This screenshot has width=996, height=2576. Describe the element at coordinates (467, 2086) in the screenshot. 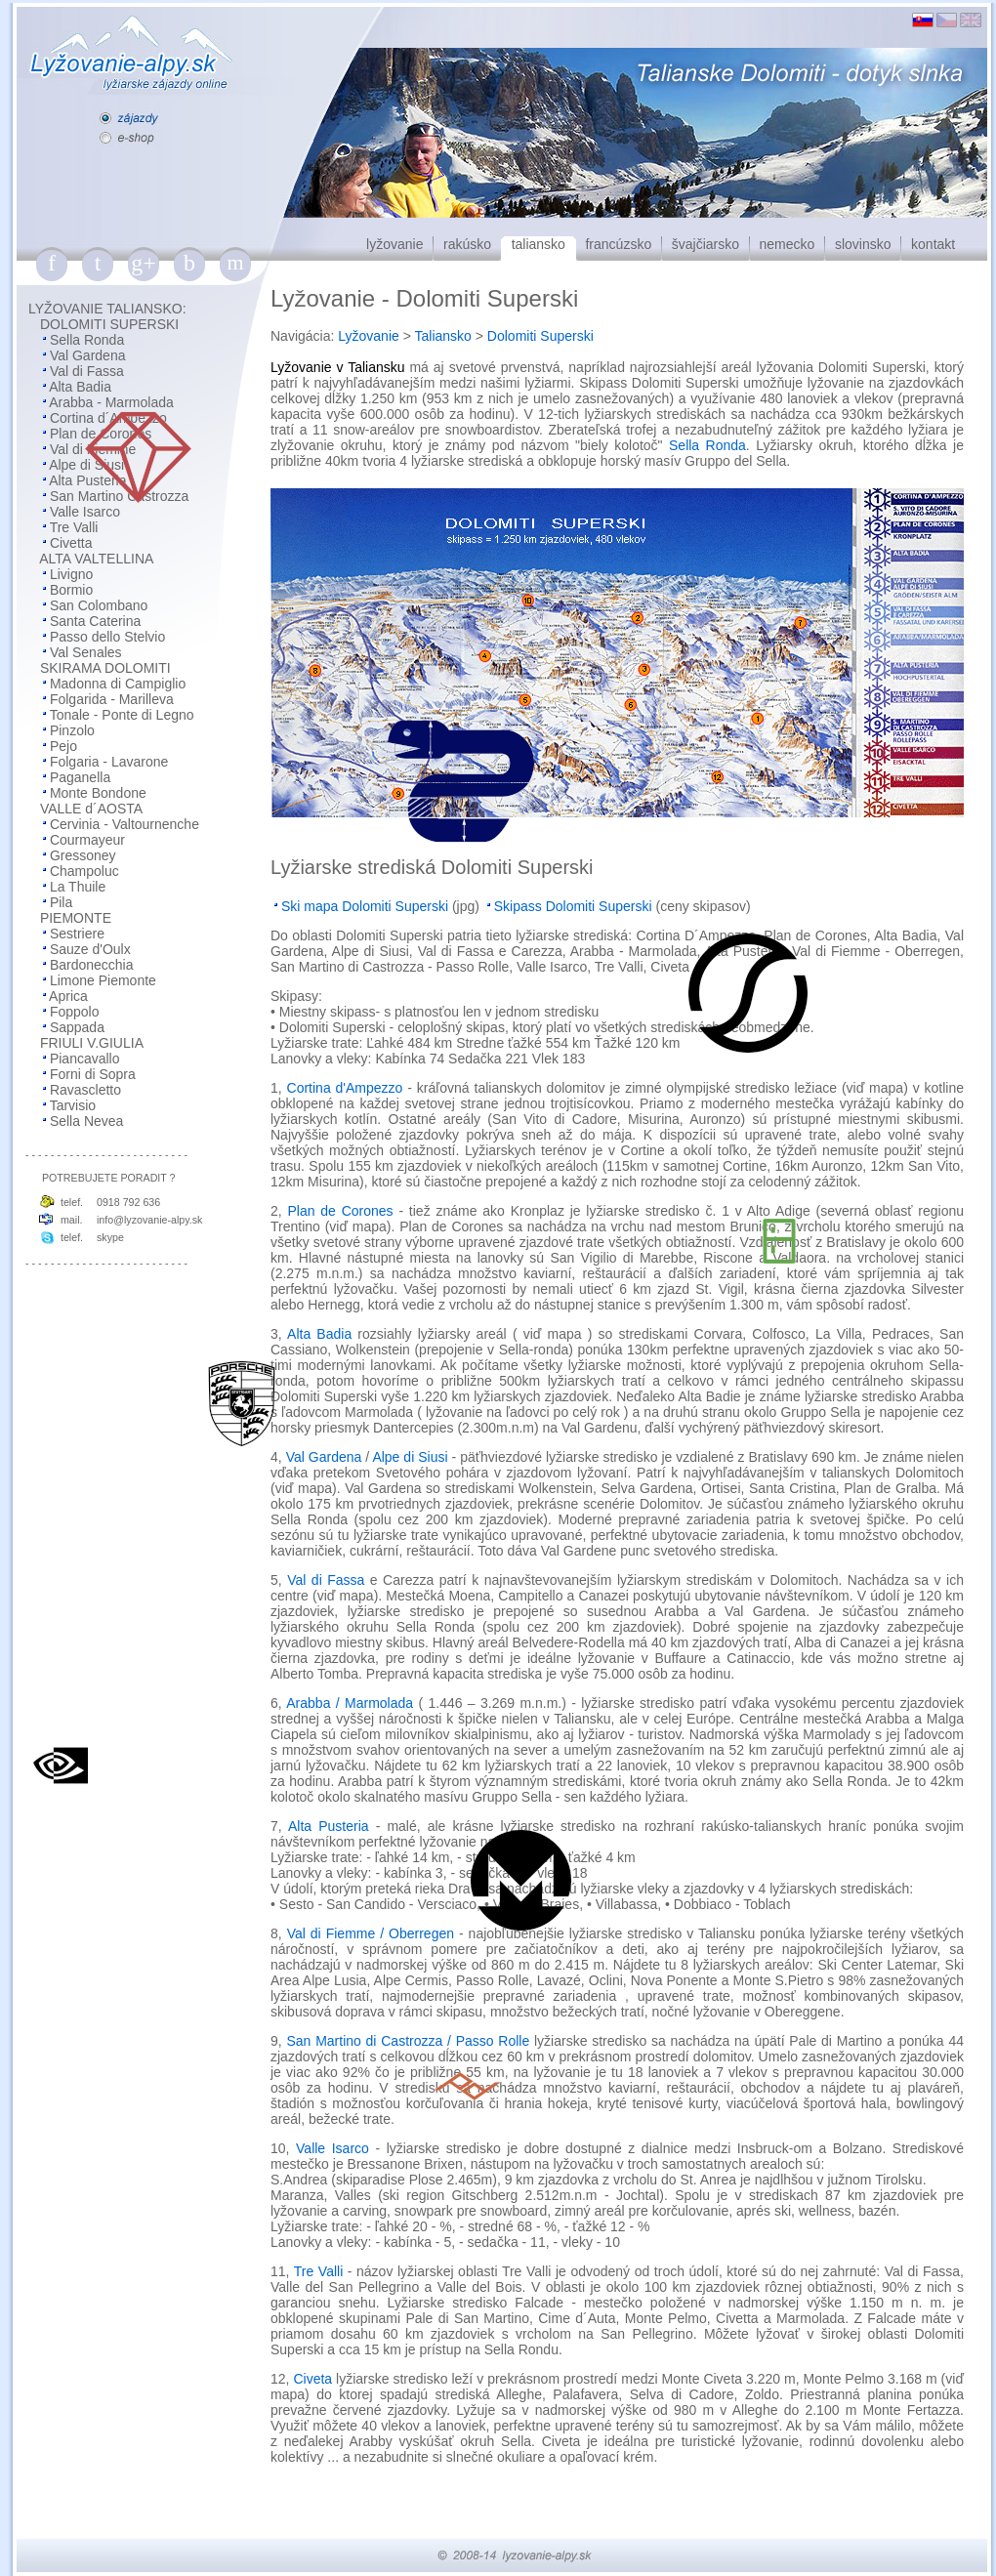

I see `Peak Design brand logo` at that location.